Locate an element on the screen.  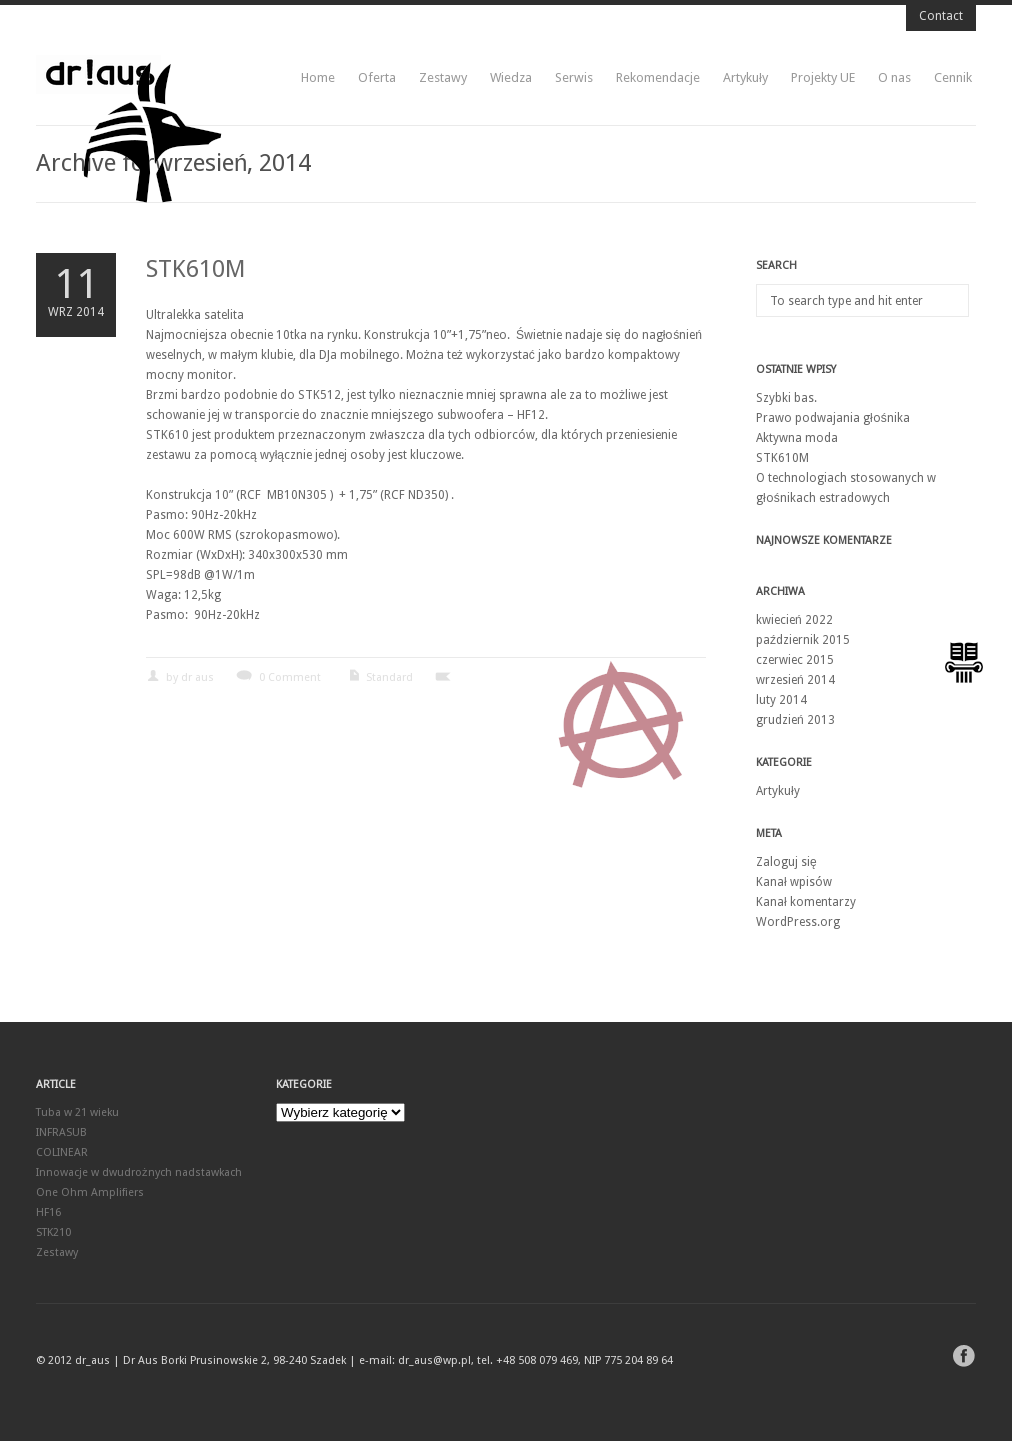
indicates anarchist or anti-establishment faction in game is located at coordinates (621, 725).